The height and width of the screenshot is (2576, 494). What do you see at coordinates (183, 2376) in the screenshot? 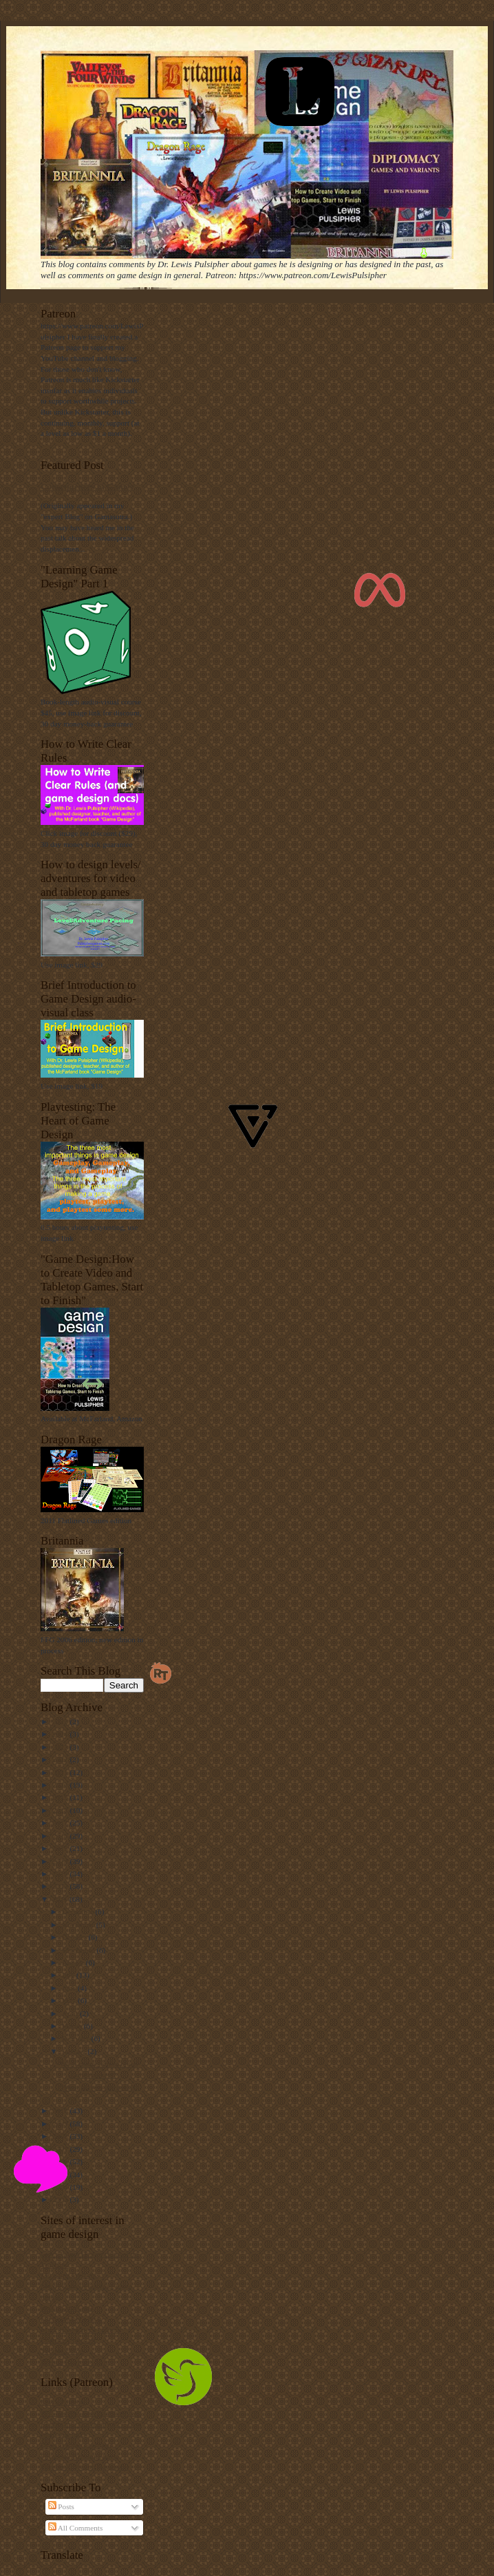
I see `lubuntu linux distribution logo` at bounding box center [183, 2376].